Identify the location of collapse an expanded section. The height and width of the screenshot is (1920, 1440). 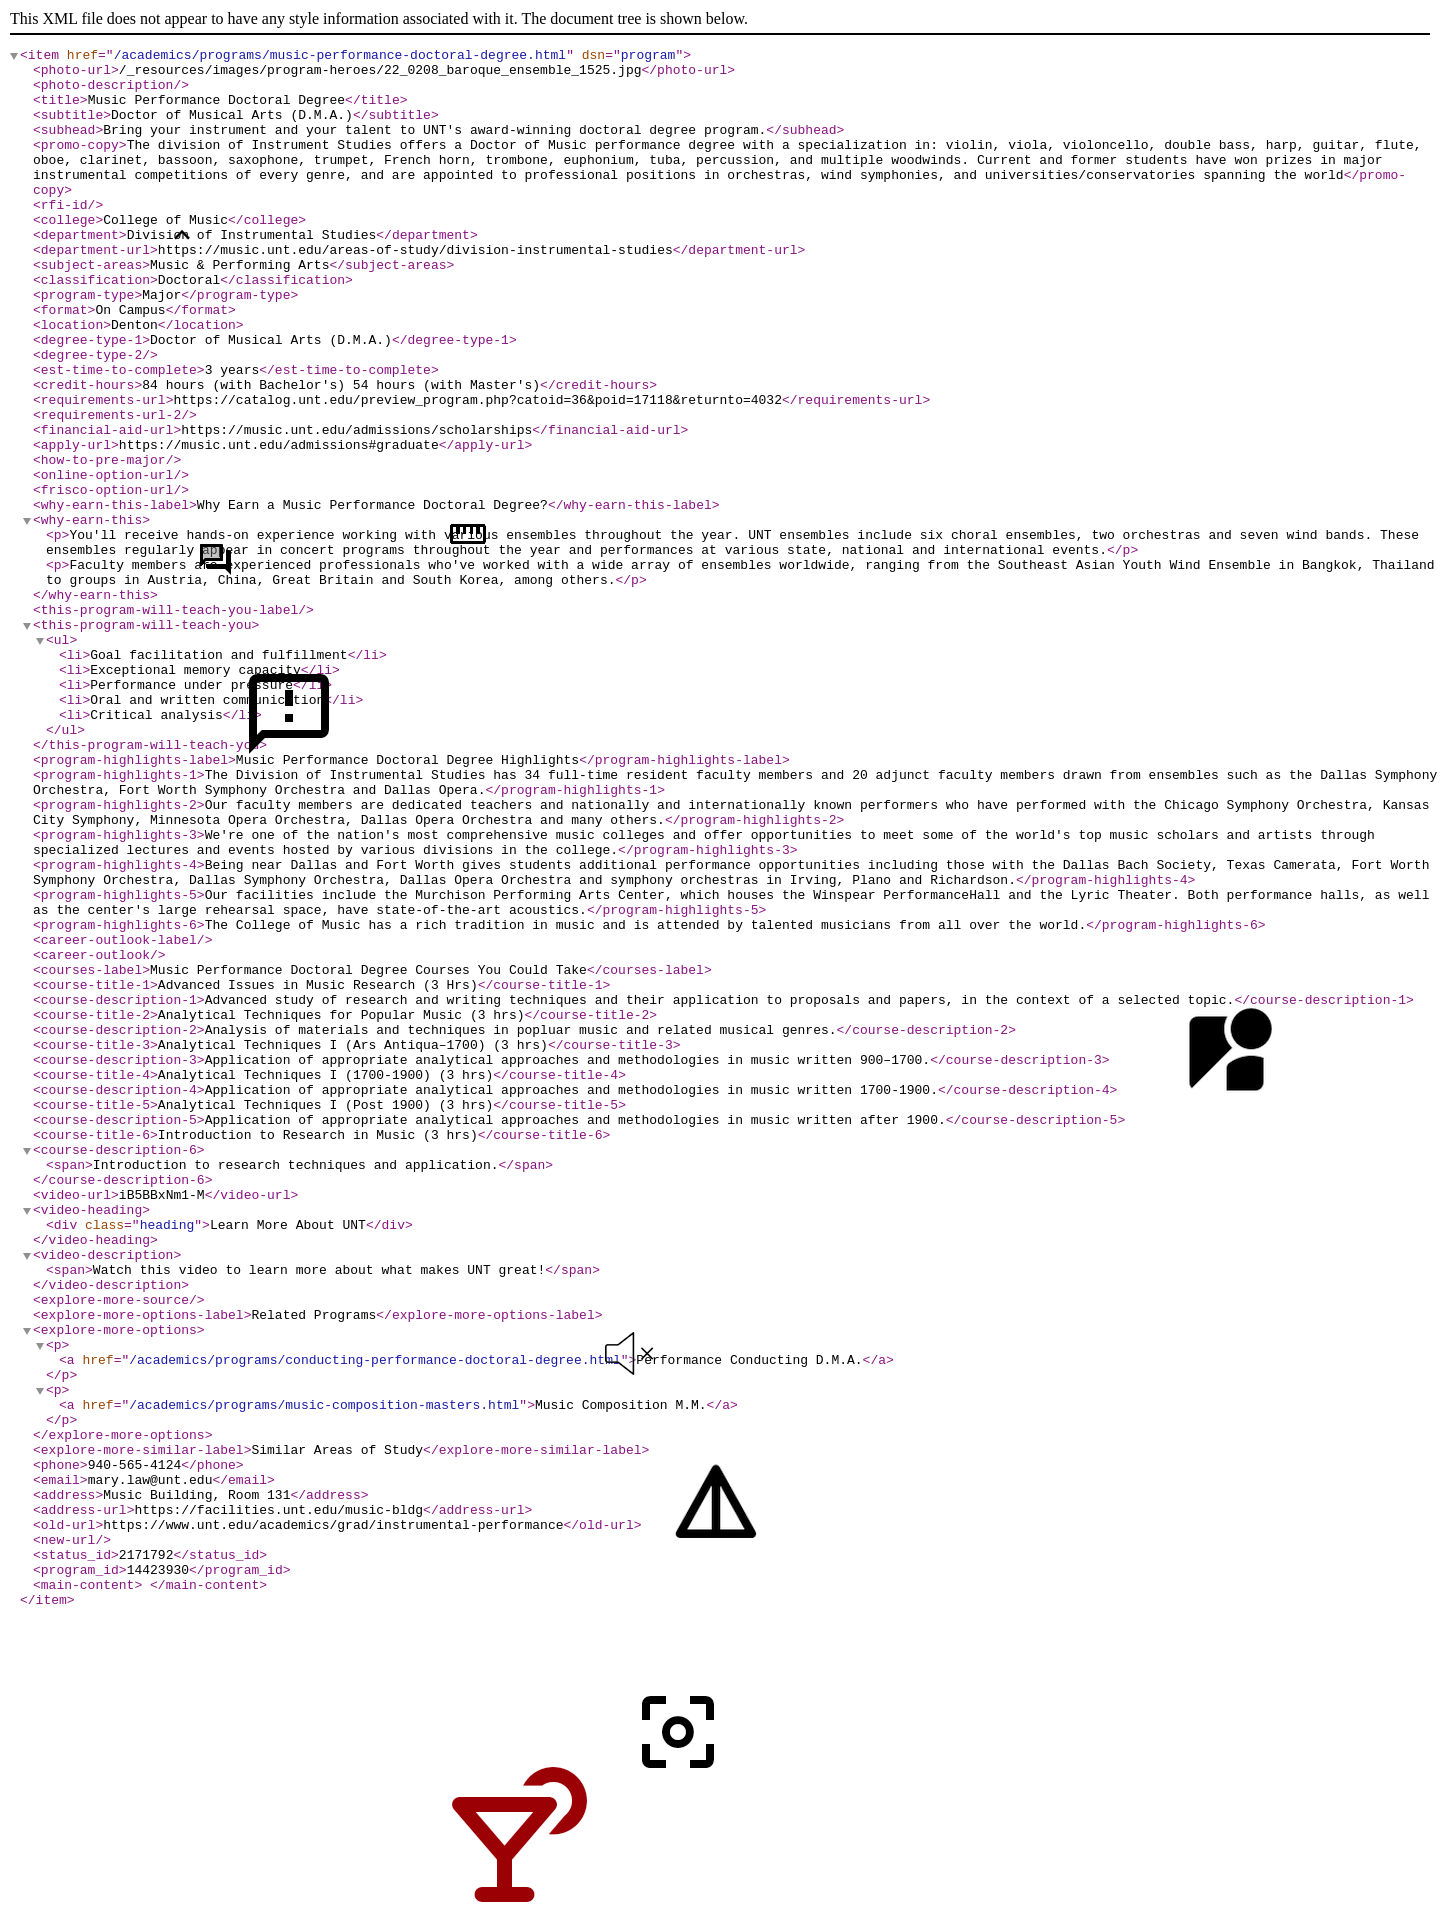
(182, 235).